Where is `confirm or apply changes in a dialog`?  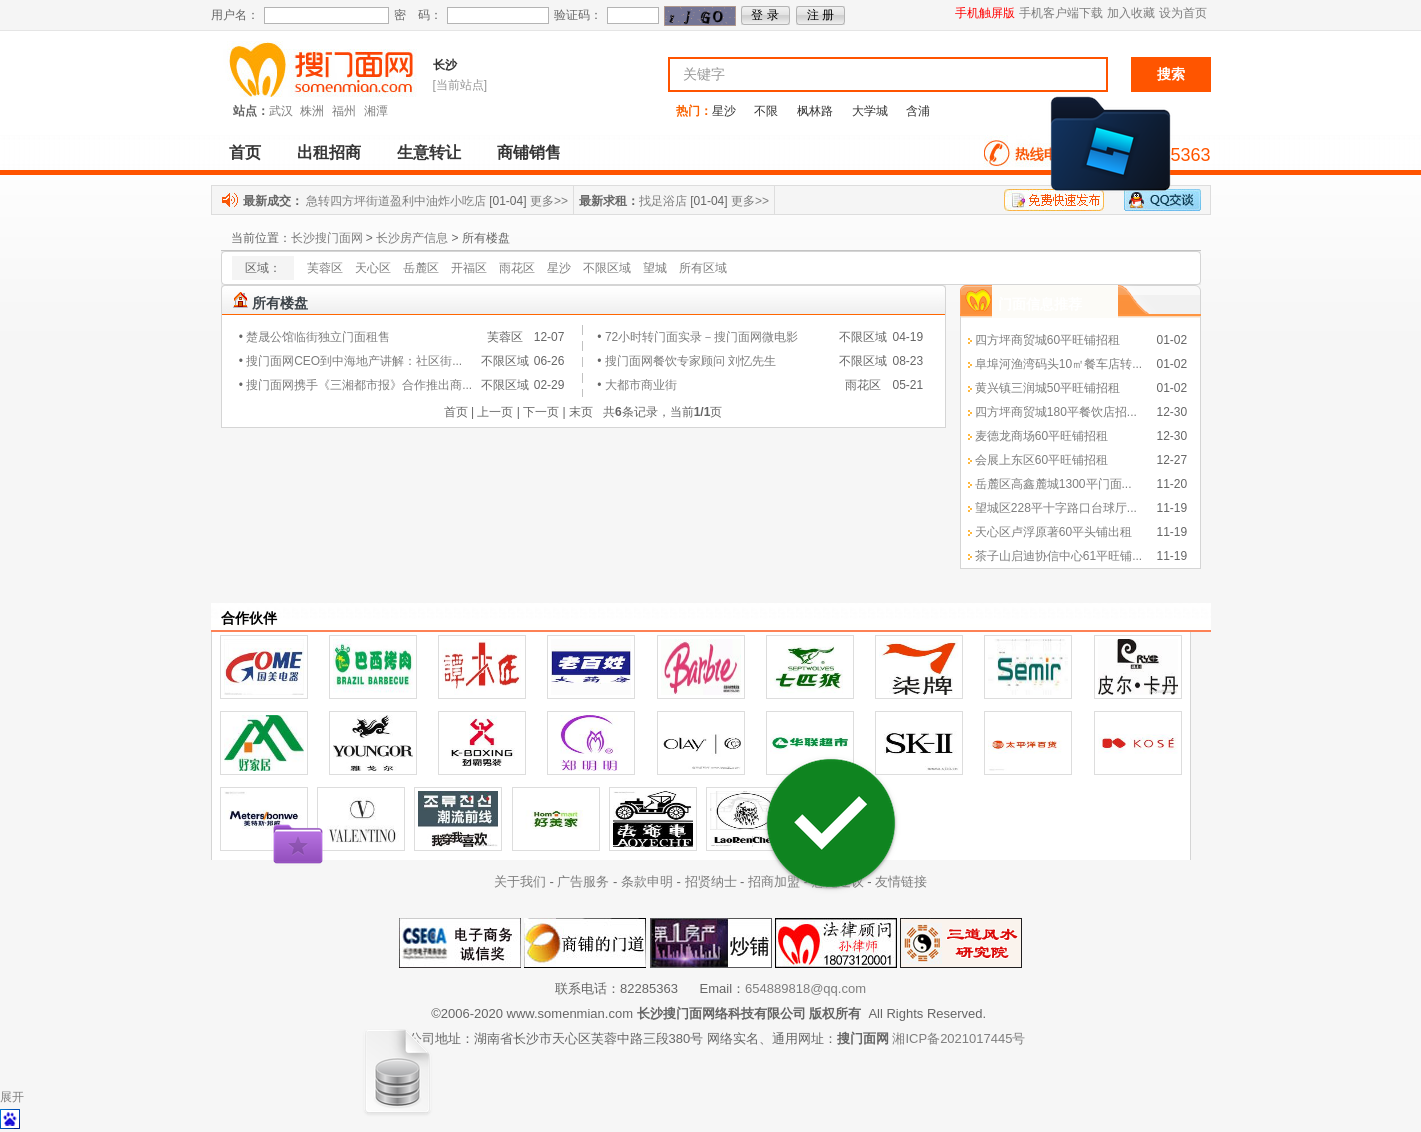 confirm or apply changes in a dialog is located at coordinates (831, 823).